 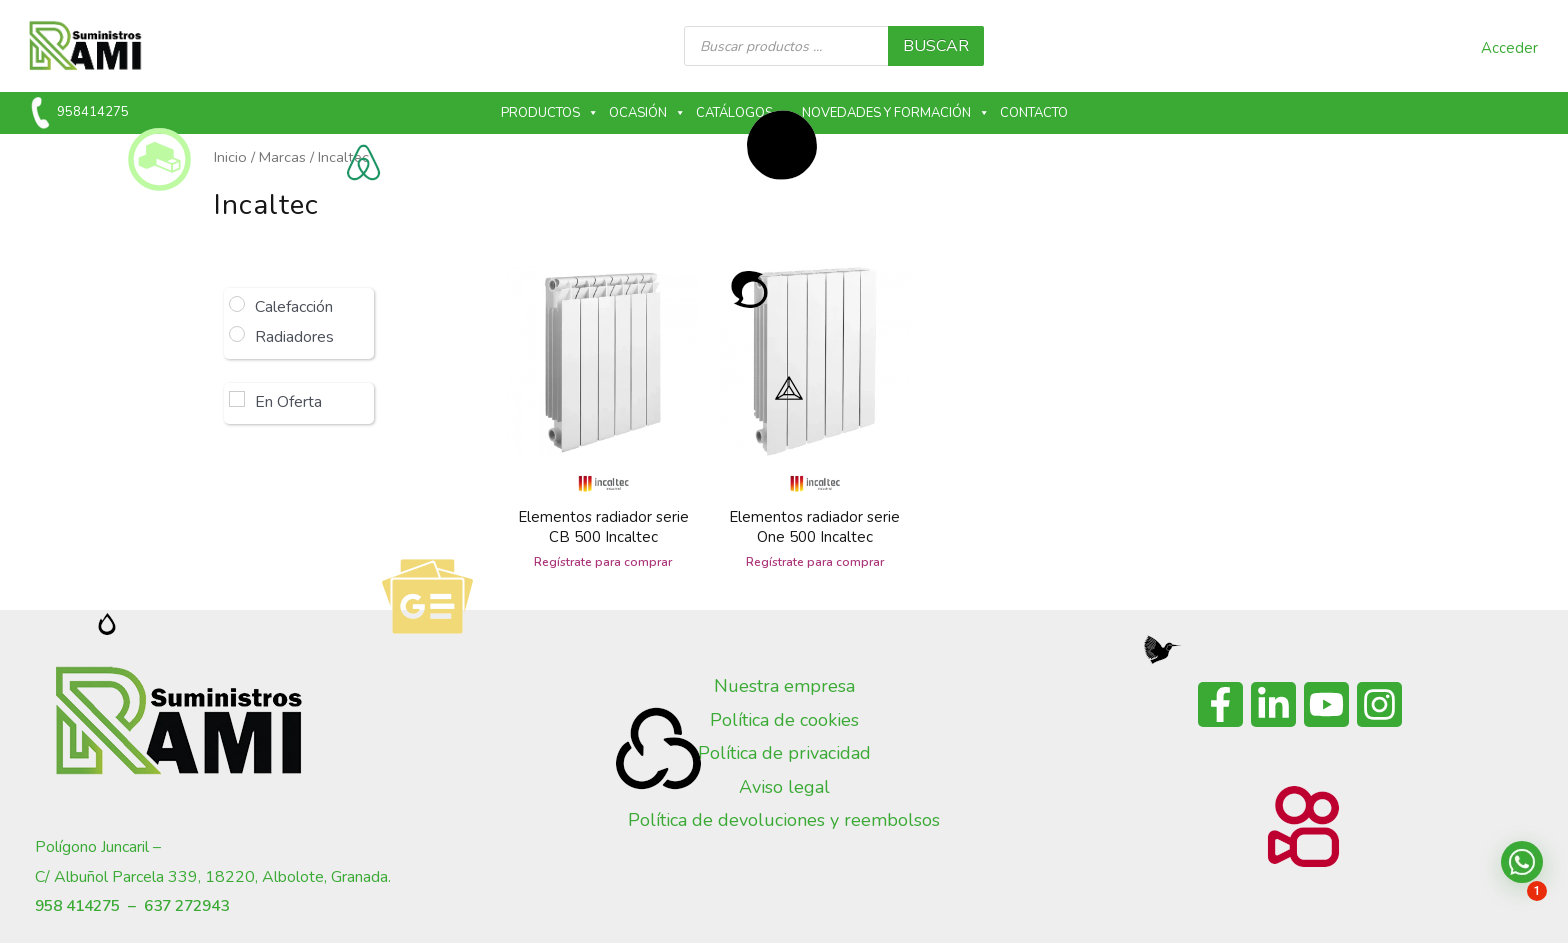 I want to click on indicates content is licensed for remixing, so click(x=159, y=159).